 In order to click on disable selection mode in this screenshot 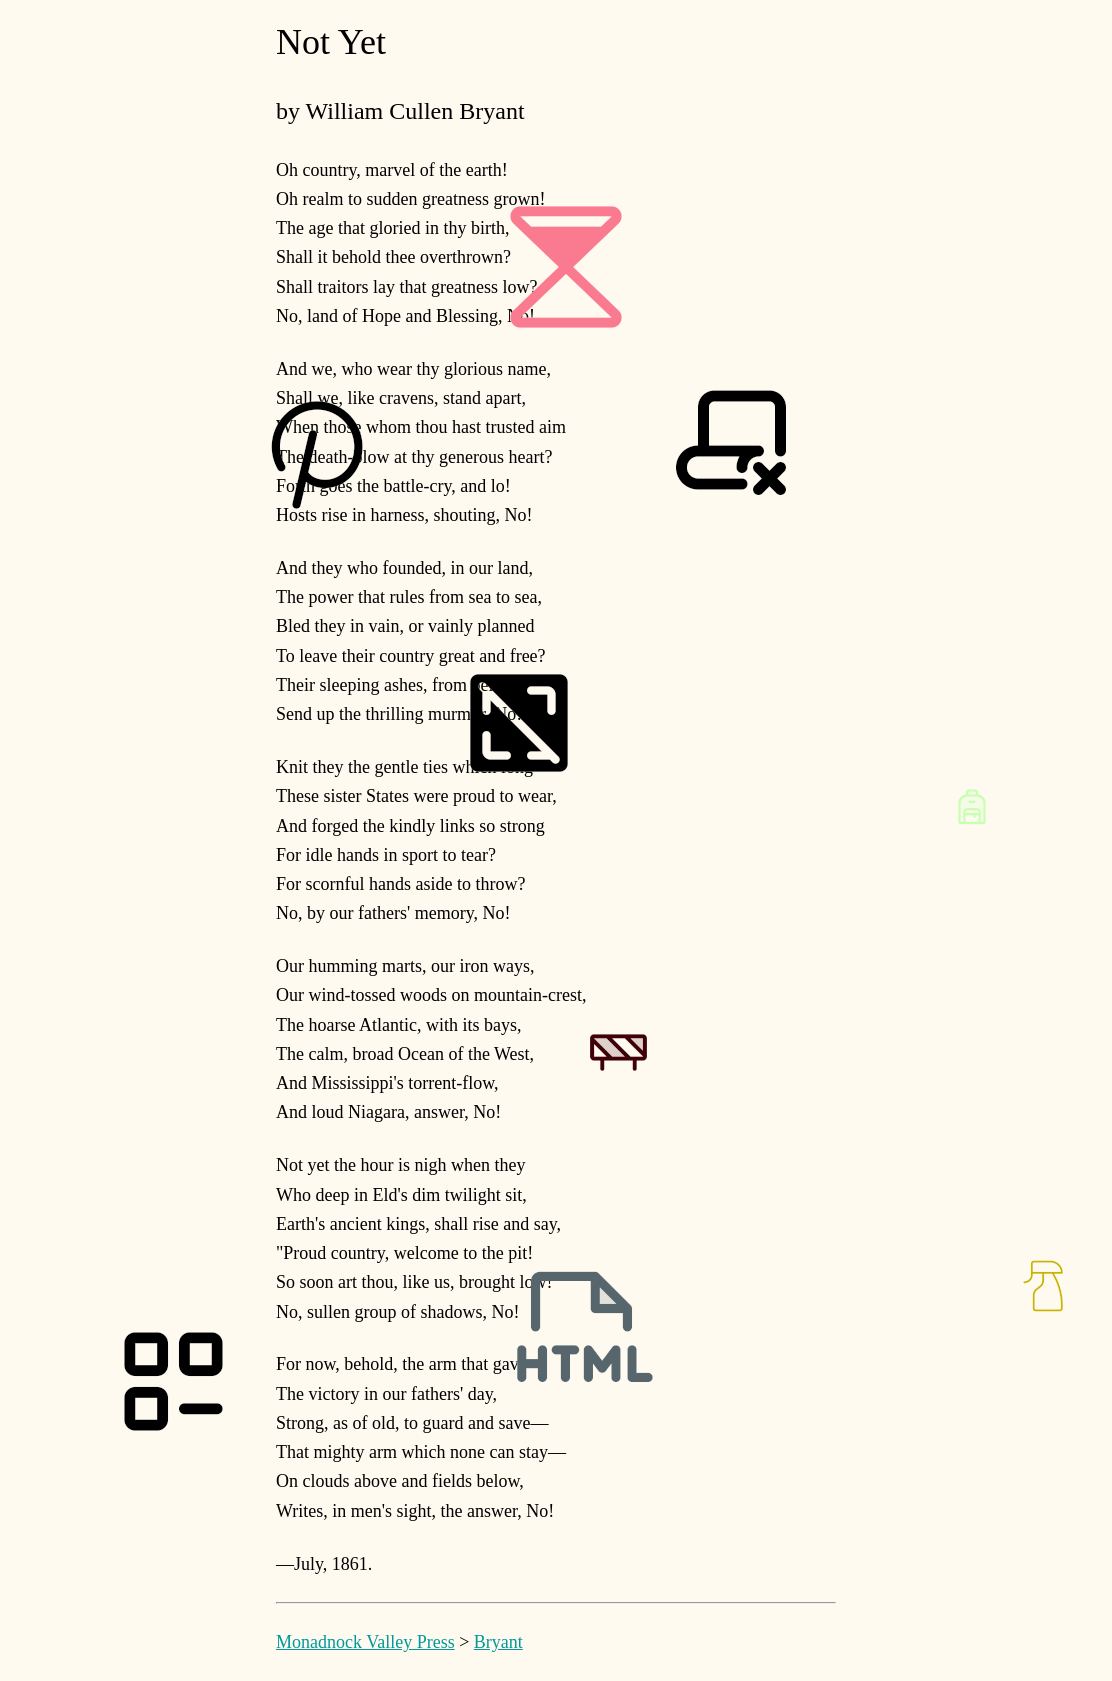, I will do `click(519, 723)`.